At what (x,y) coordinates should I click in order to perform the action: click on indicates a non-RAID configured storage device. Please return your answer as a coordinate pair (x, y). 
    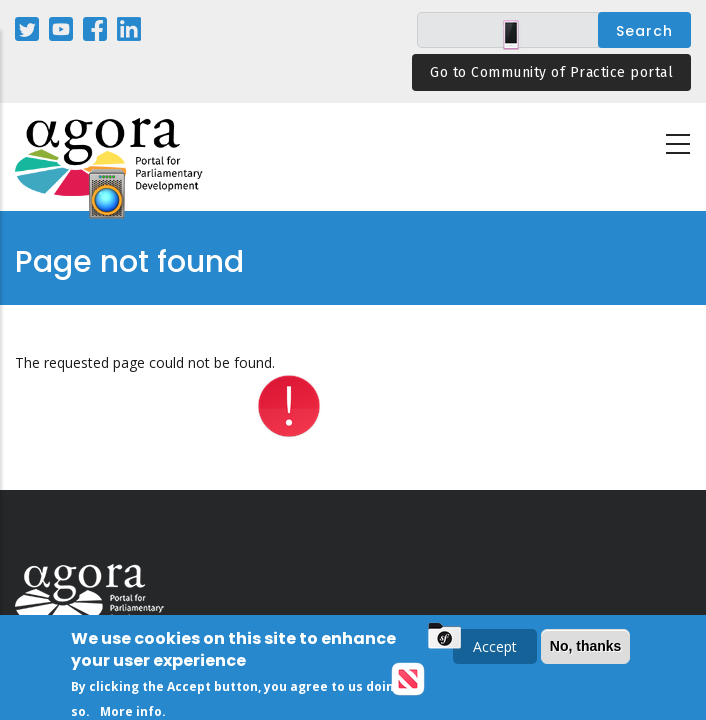
    Looking at the image, I should click on (107, 194).